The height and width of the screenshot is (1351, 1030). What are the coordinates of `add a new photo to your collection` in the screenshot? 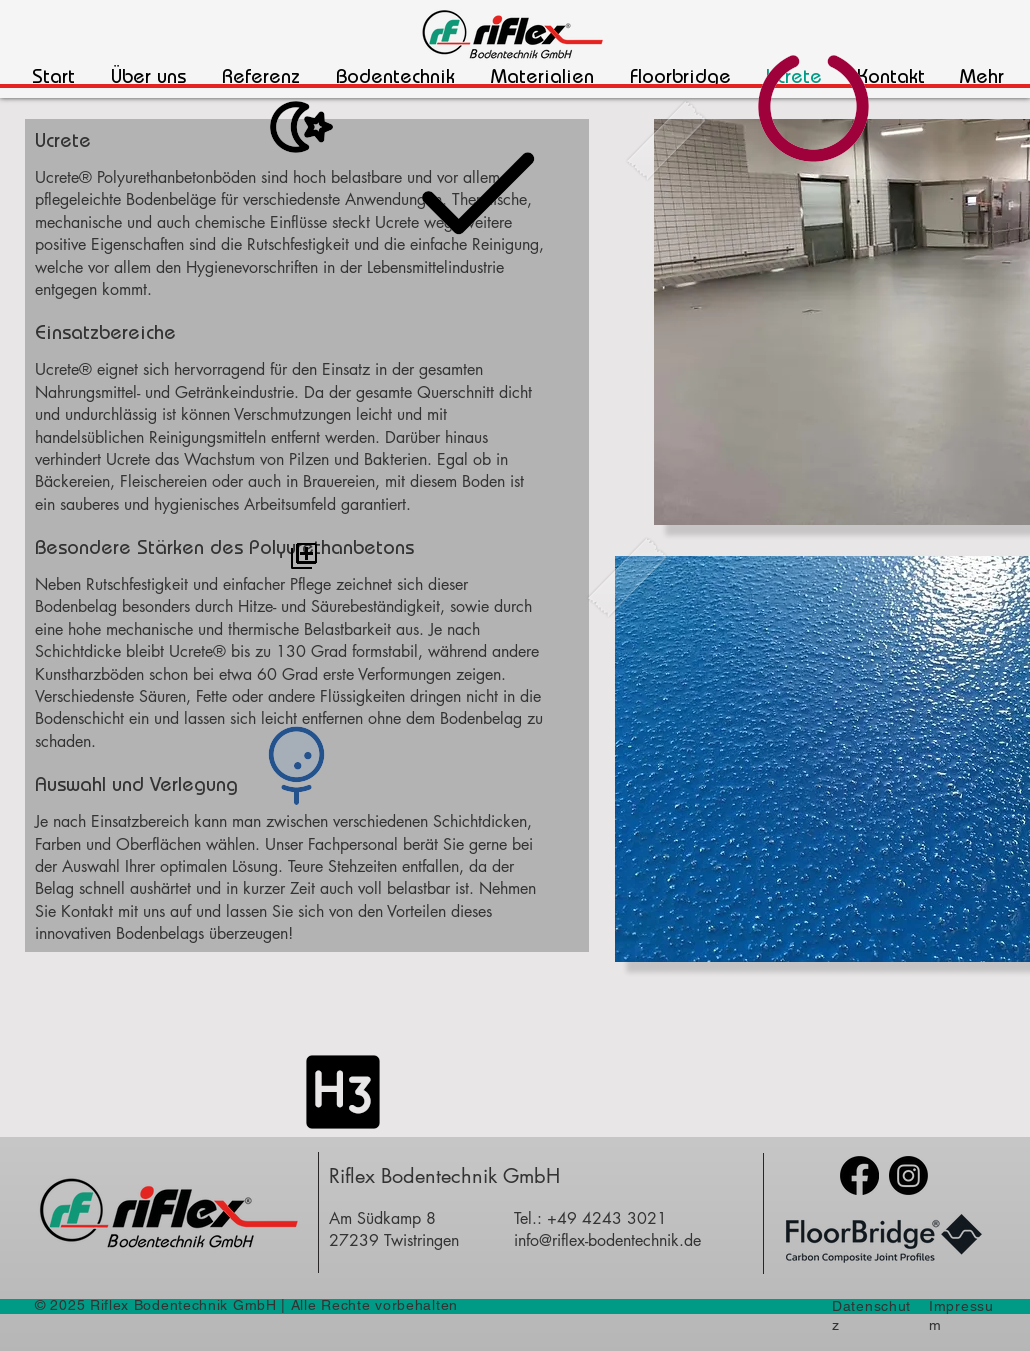 It's located at (304, 556).